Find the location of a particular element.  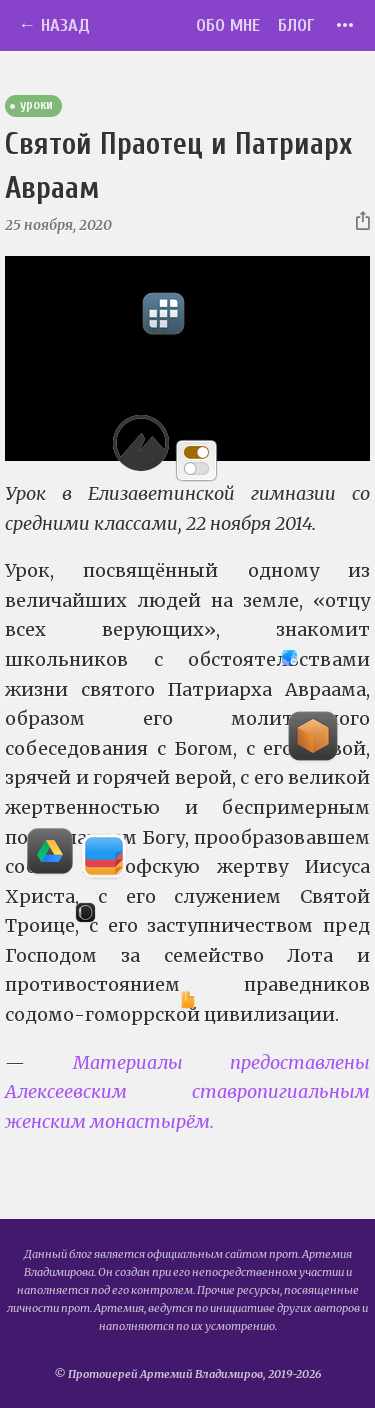

open stata statistical software is located at coordinates (163, 313).